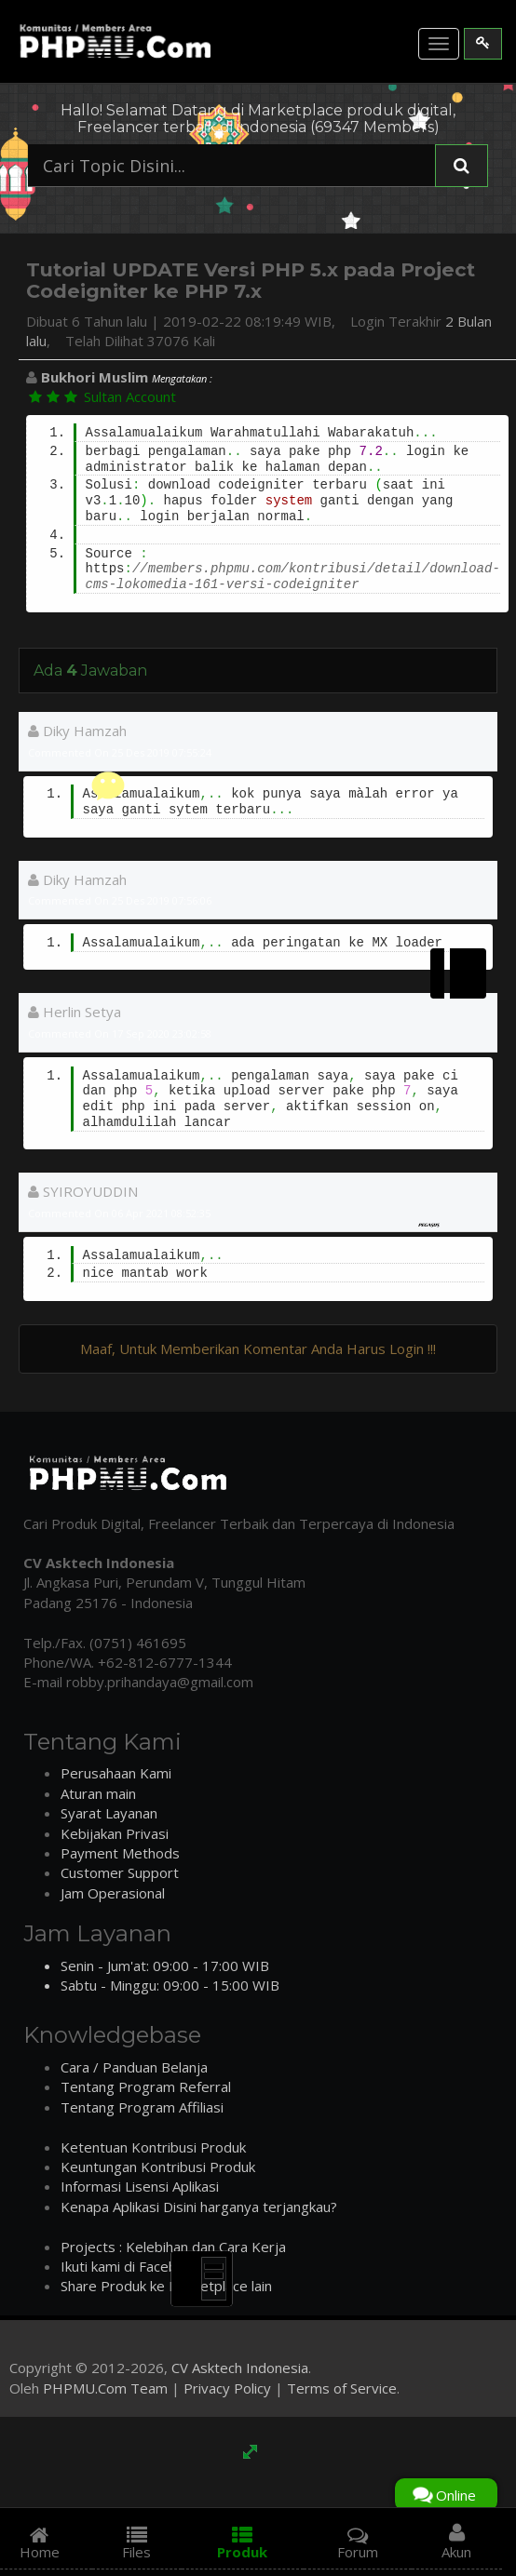 Image resolution: width=516 pixels, height=2576 pixels. Describe the element at coordinates (108, 785) in the screenshot. I see `open wechat messaging app` at that location.